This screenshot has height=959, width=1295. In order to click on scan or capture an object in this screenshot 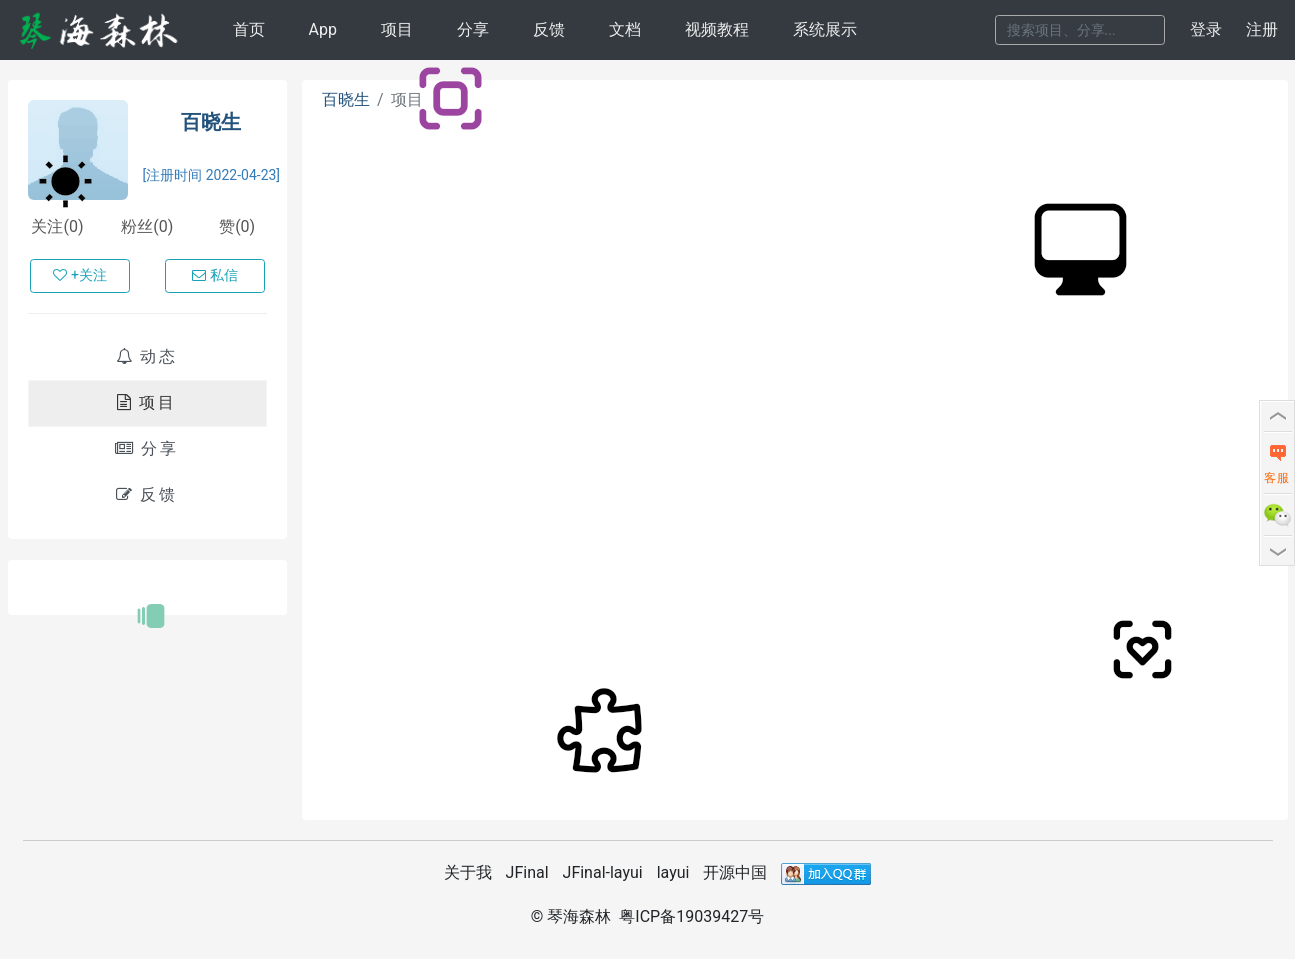, I will do `click(450, 98)`.